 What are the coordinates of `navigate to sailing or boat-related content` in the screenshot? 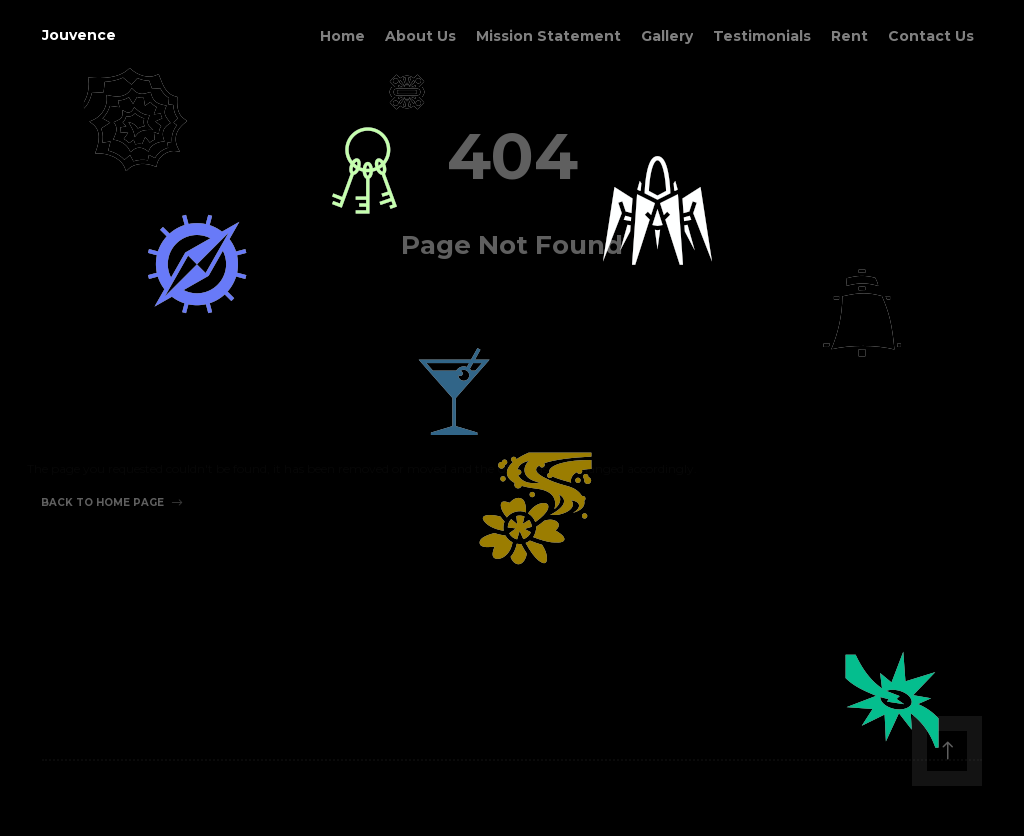 It's located at (862, 313).